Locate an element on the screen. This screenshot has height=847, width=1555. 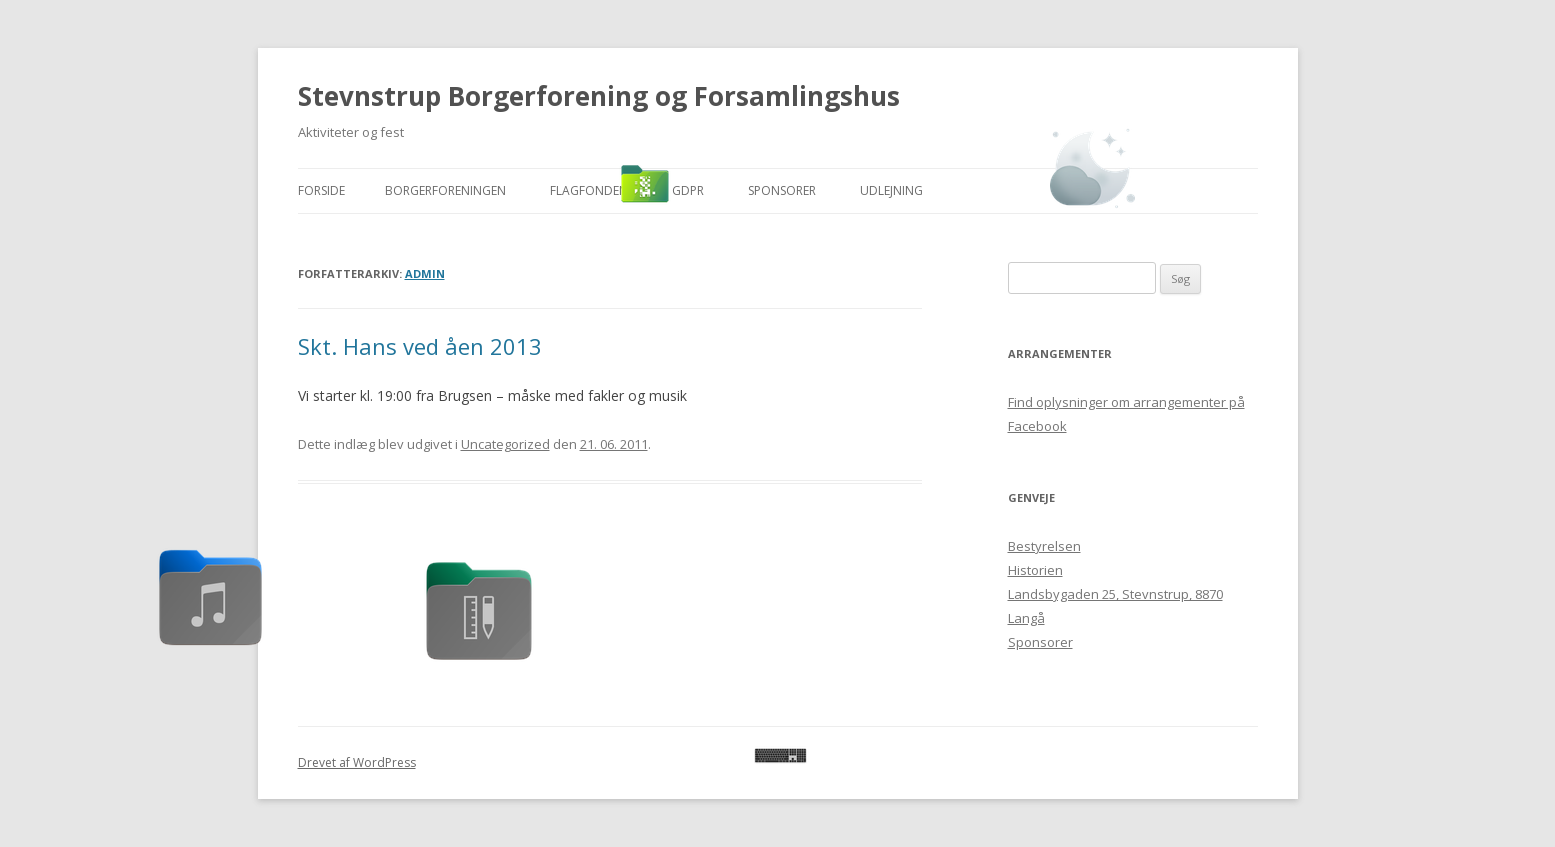
apple magic keyboard with numeric keypad in silver and black is located at coordinates (780, 755).